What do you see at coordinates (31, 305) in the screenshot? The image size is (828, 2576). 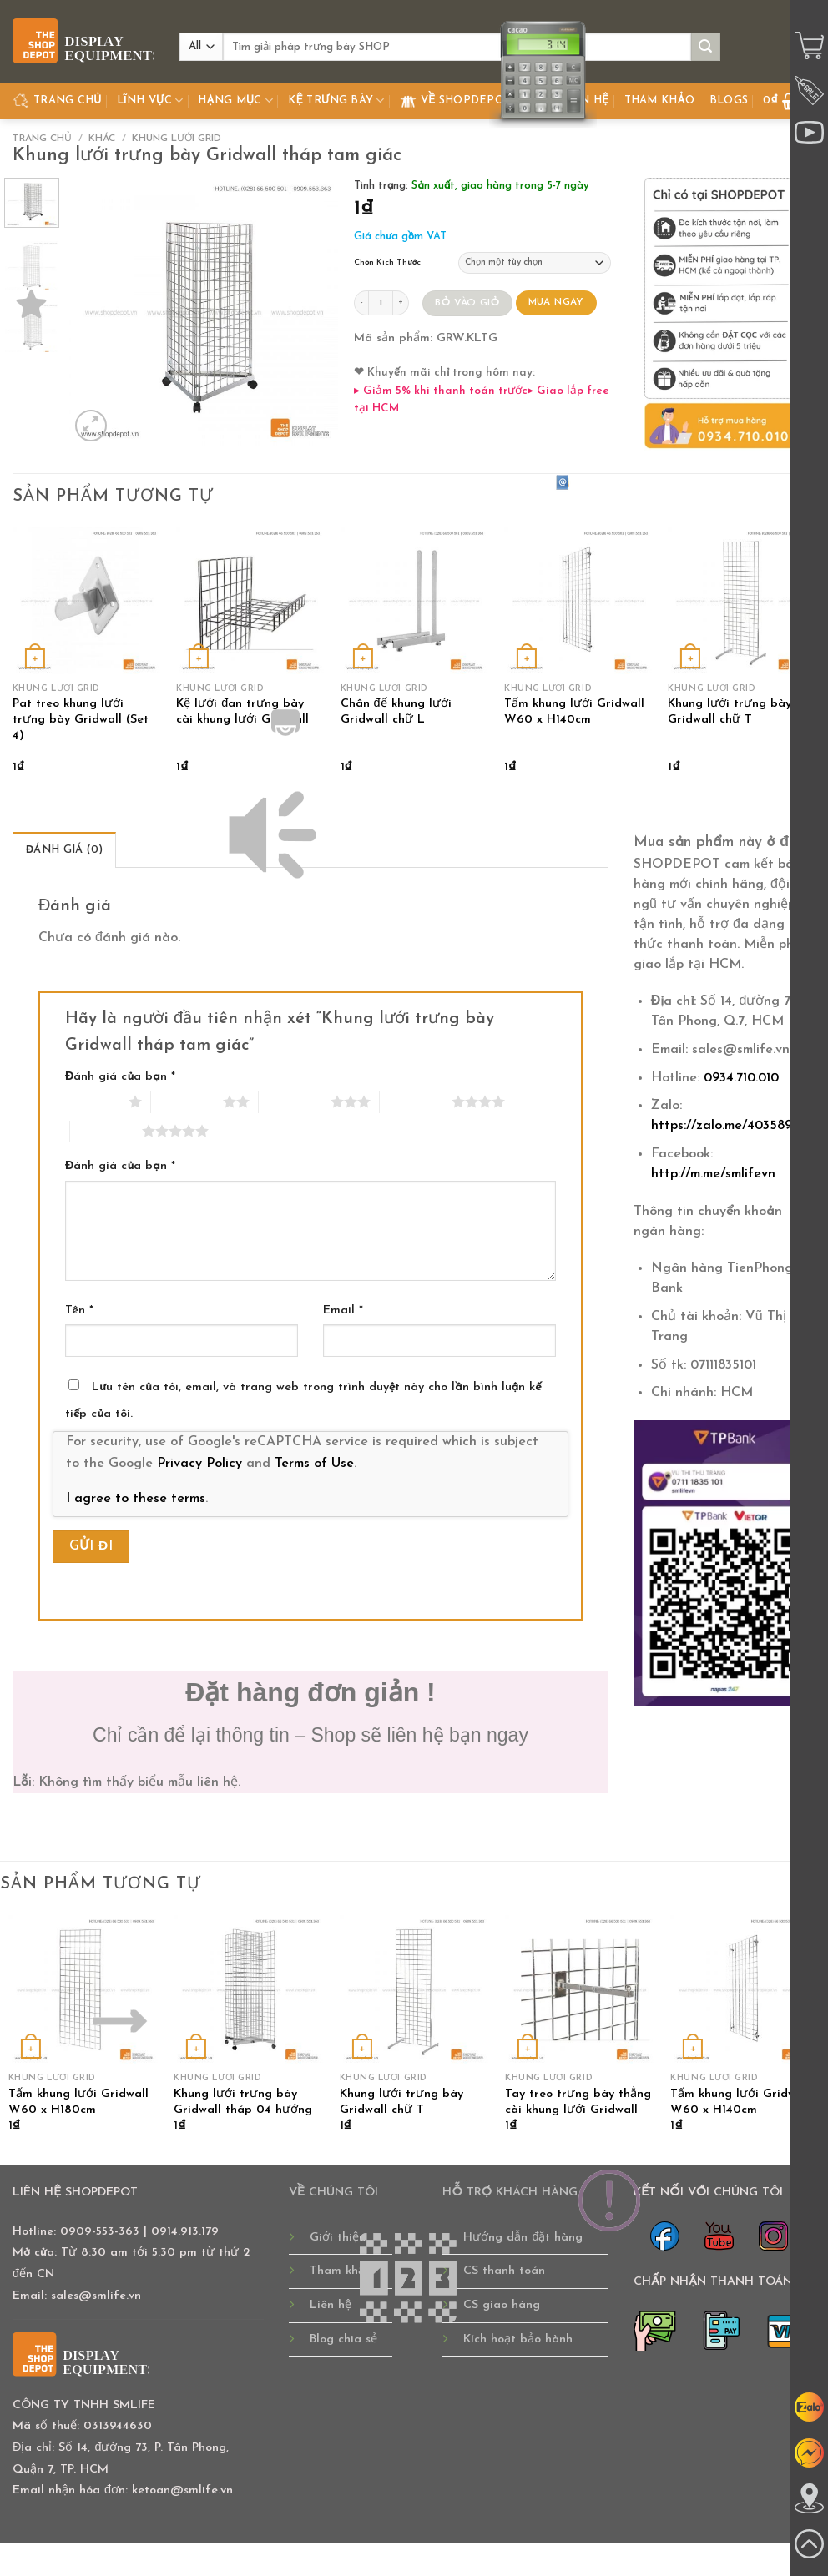 I see `access your bookmarked items` at bounding box center [31, 305].